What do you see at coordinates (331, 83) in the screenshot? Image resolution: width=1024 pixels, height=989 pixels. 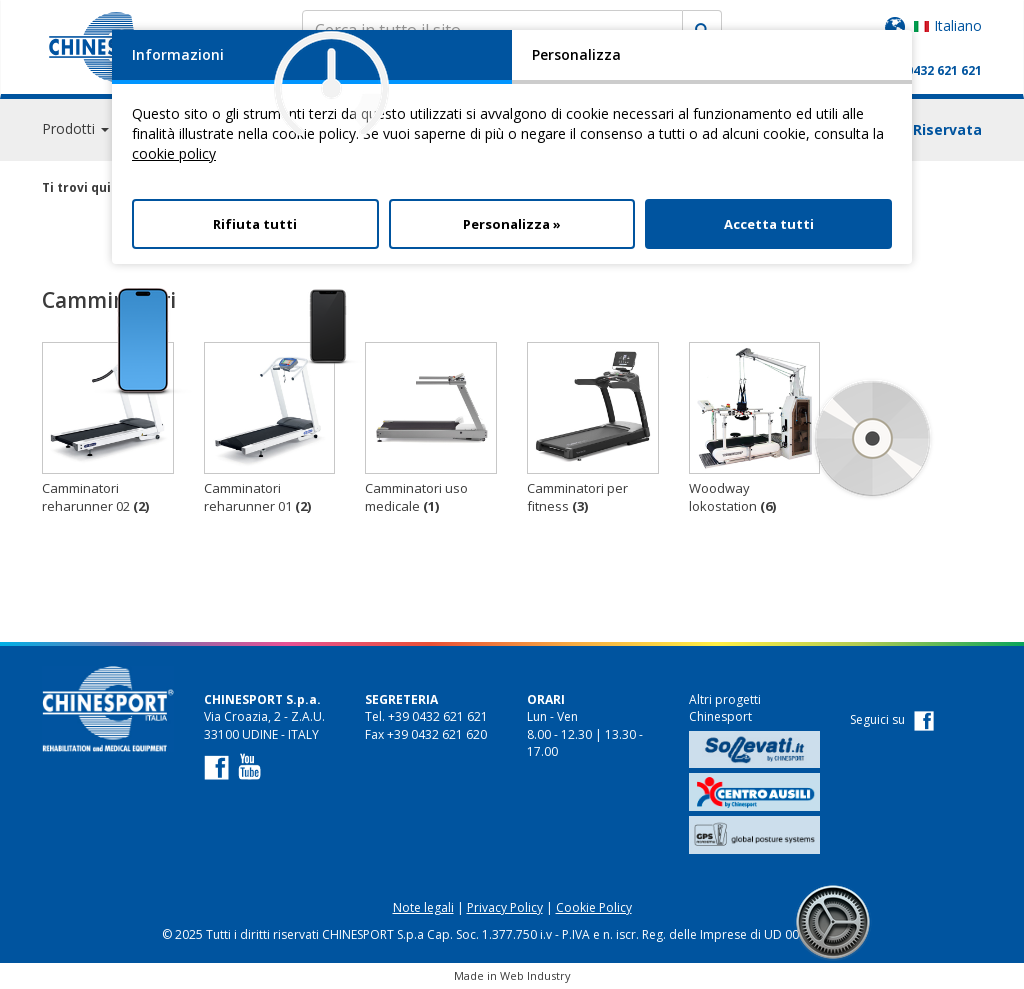 I see `view system performance metrics` at bounding box center [331, 83].